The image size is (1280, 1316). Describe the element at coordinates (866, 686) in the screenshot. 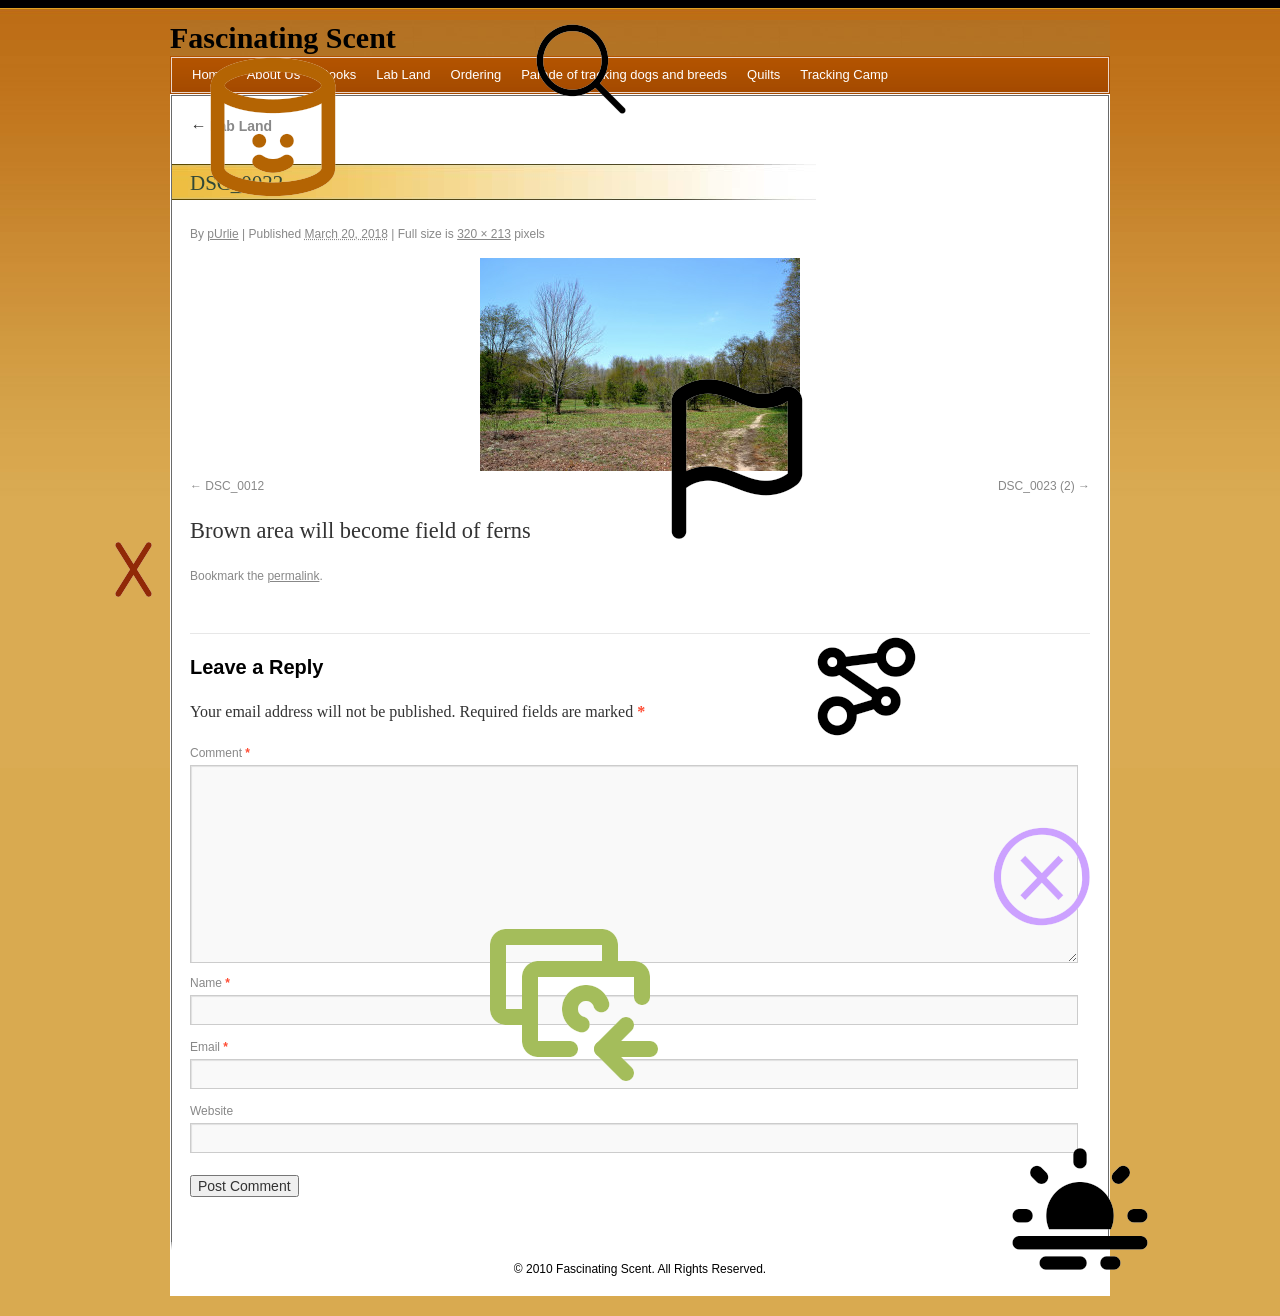

I see `view data point connections or relationships` at that location.